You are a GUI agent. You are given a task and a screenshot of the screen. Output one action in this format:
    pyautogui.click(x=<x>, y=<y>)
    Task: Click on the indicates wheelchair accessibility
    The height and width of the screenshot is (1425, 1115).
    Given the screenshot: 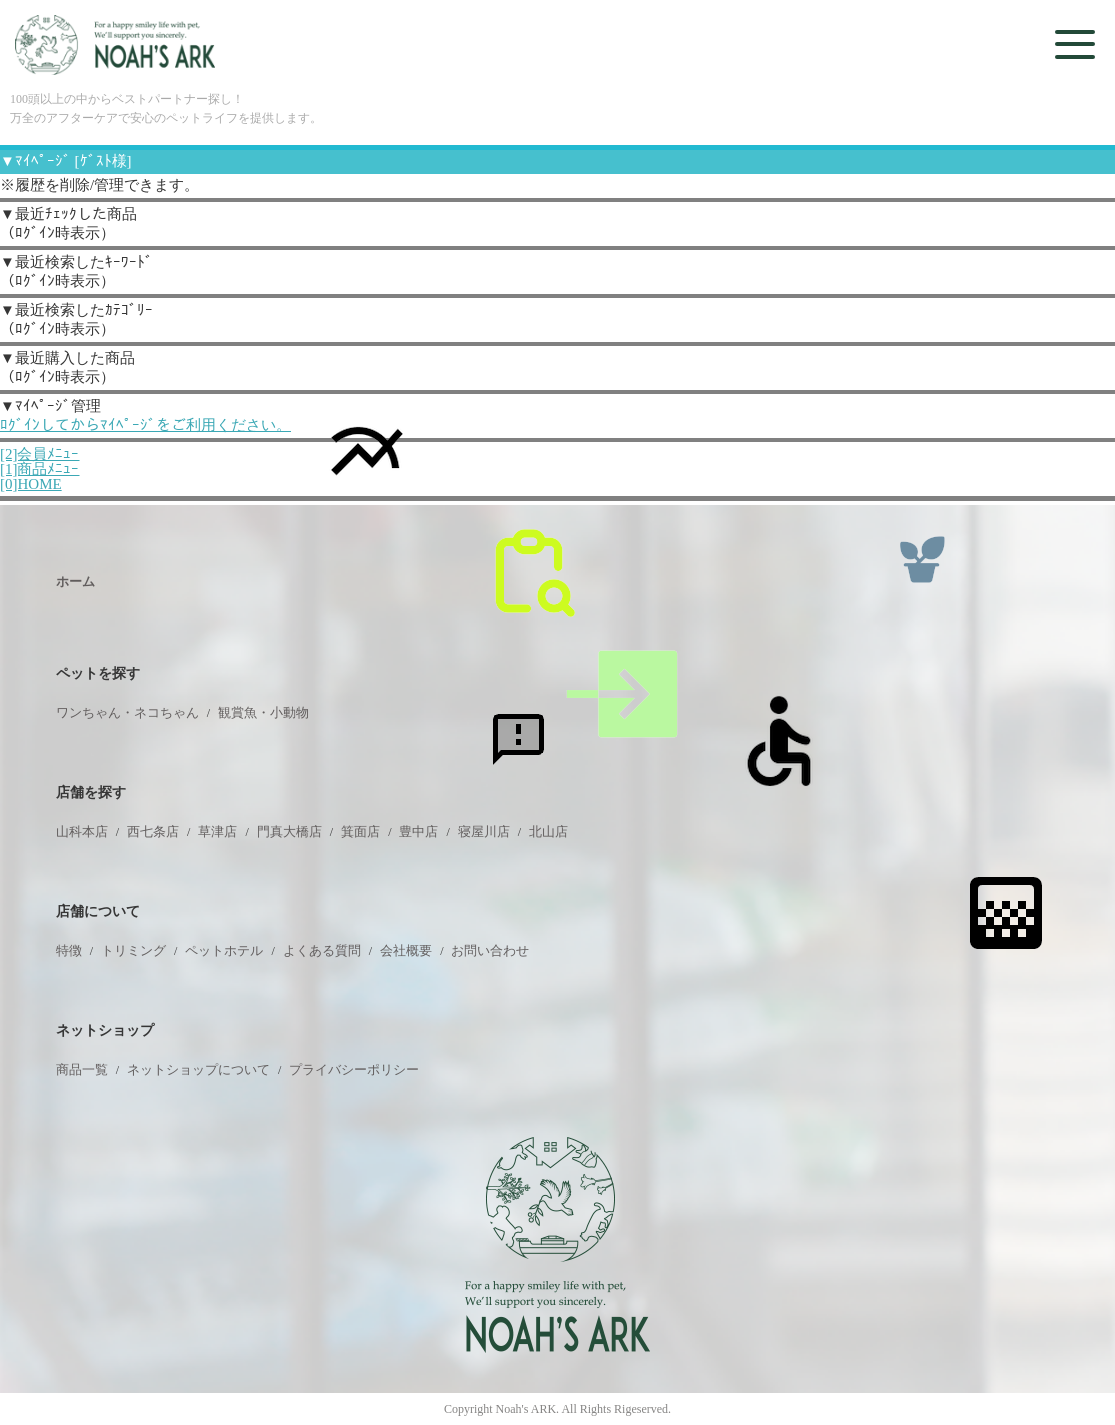 What is the action you would take?
    pyautogui.click(x=779, y=741)
    